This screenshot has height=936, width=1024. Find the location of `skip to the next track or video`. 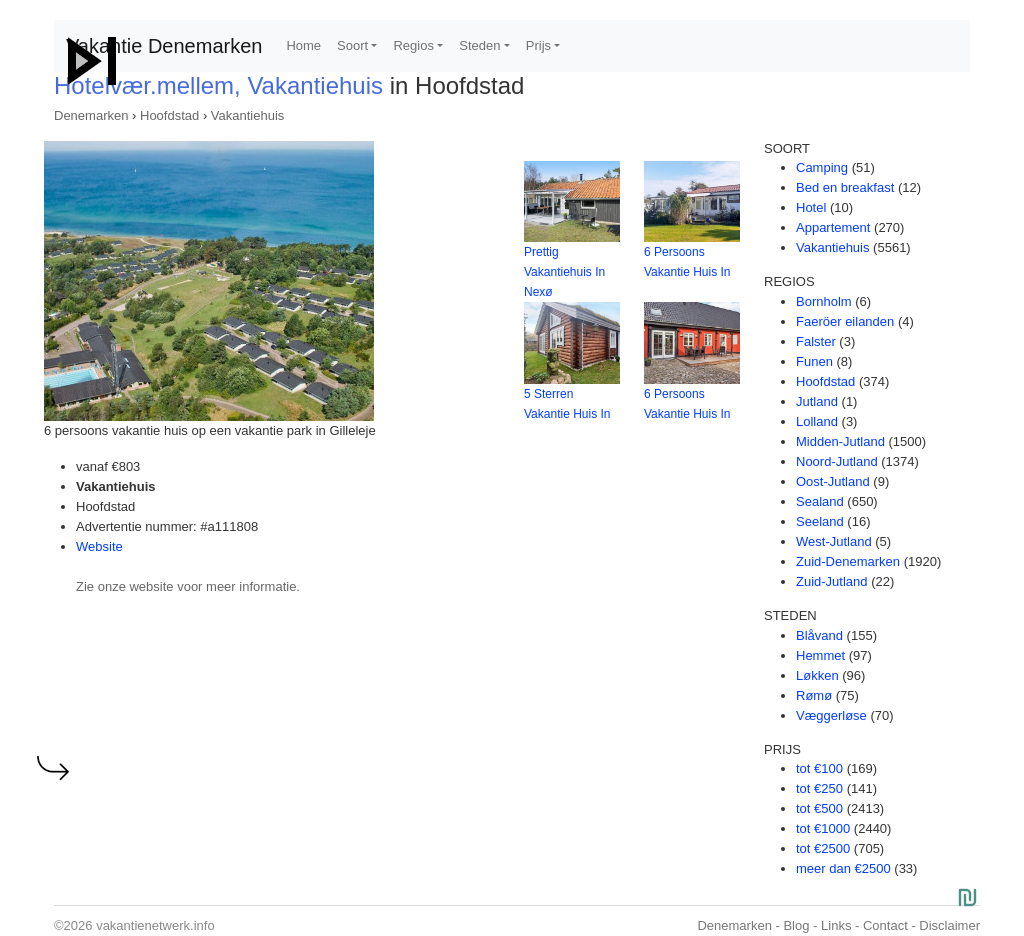

skip to the next track or video is located at coordinates (92, 61).